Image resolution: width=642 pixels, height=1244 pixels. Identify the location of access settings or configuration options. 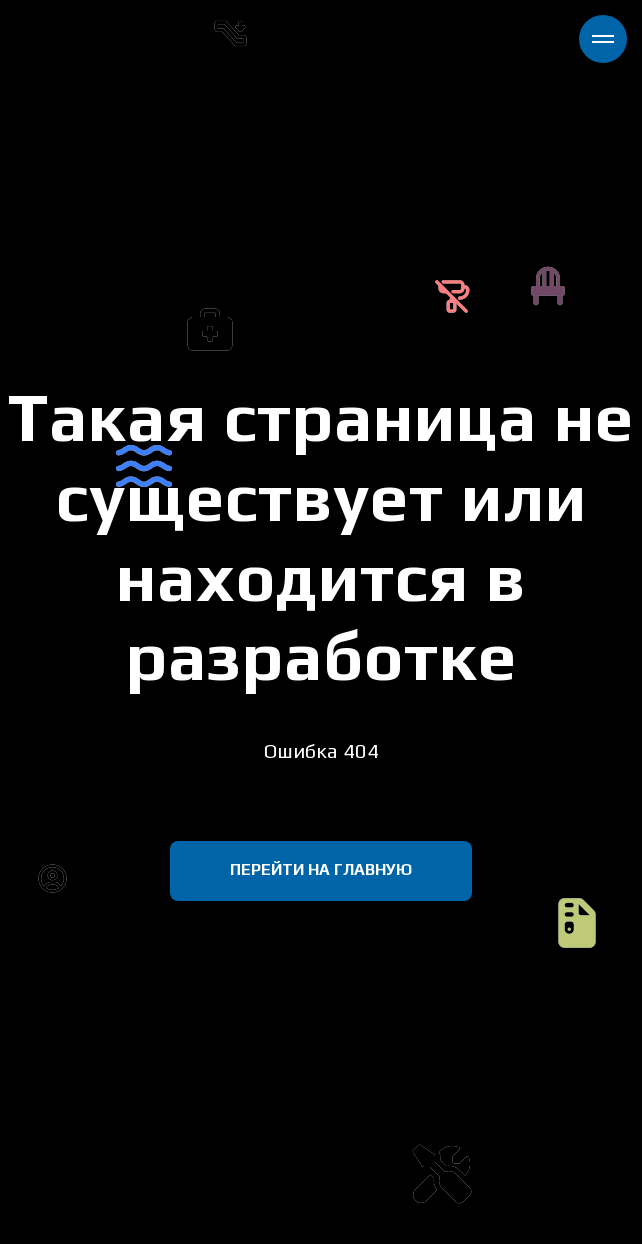
(442, 1174).